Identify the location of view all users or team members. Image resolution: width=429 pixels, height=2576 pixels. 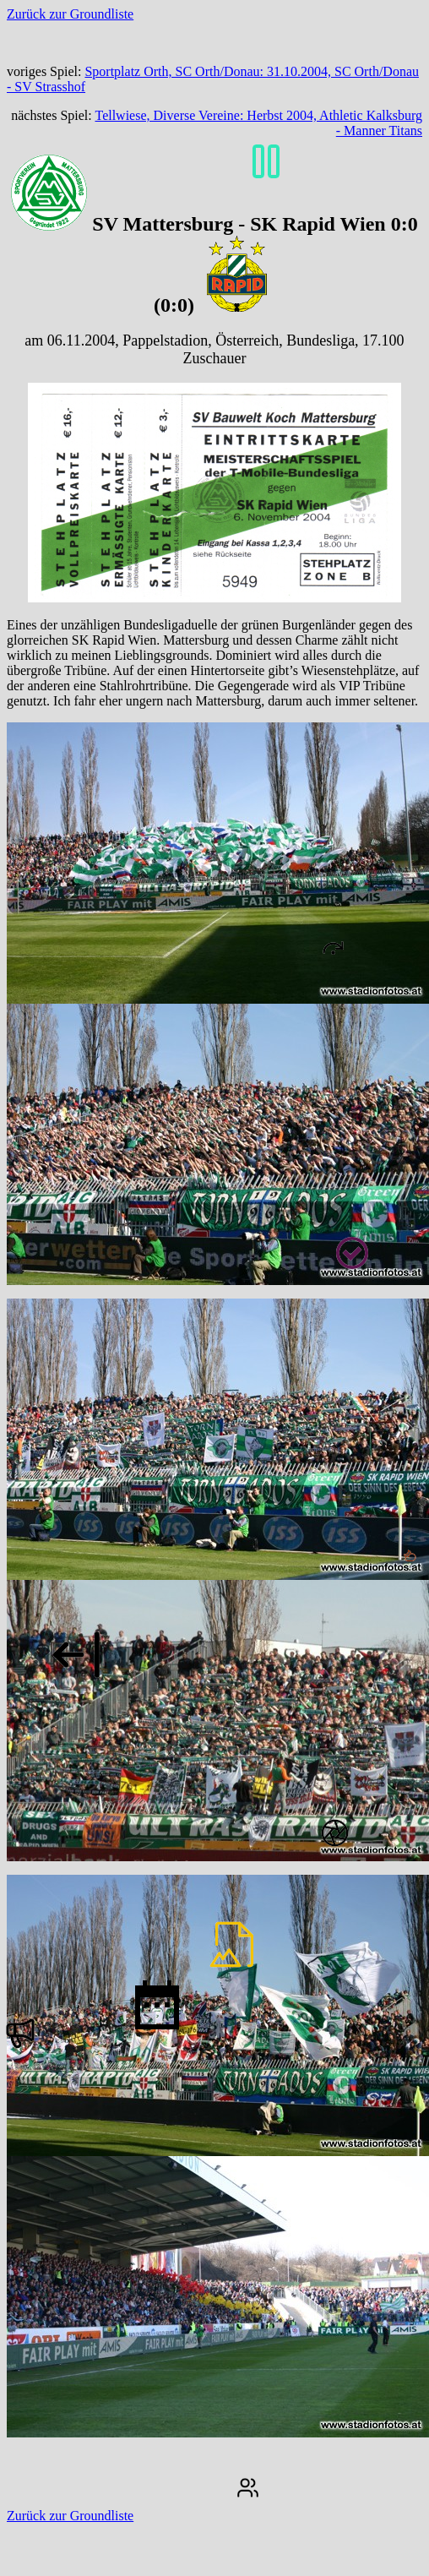
(247, 2487).